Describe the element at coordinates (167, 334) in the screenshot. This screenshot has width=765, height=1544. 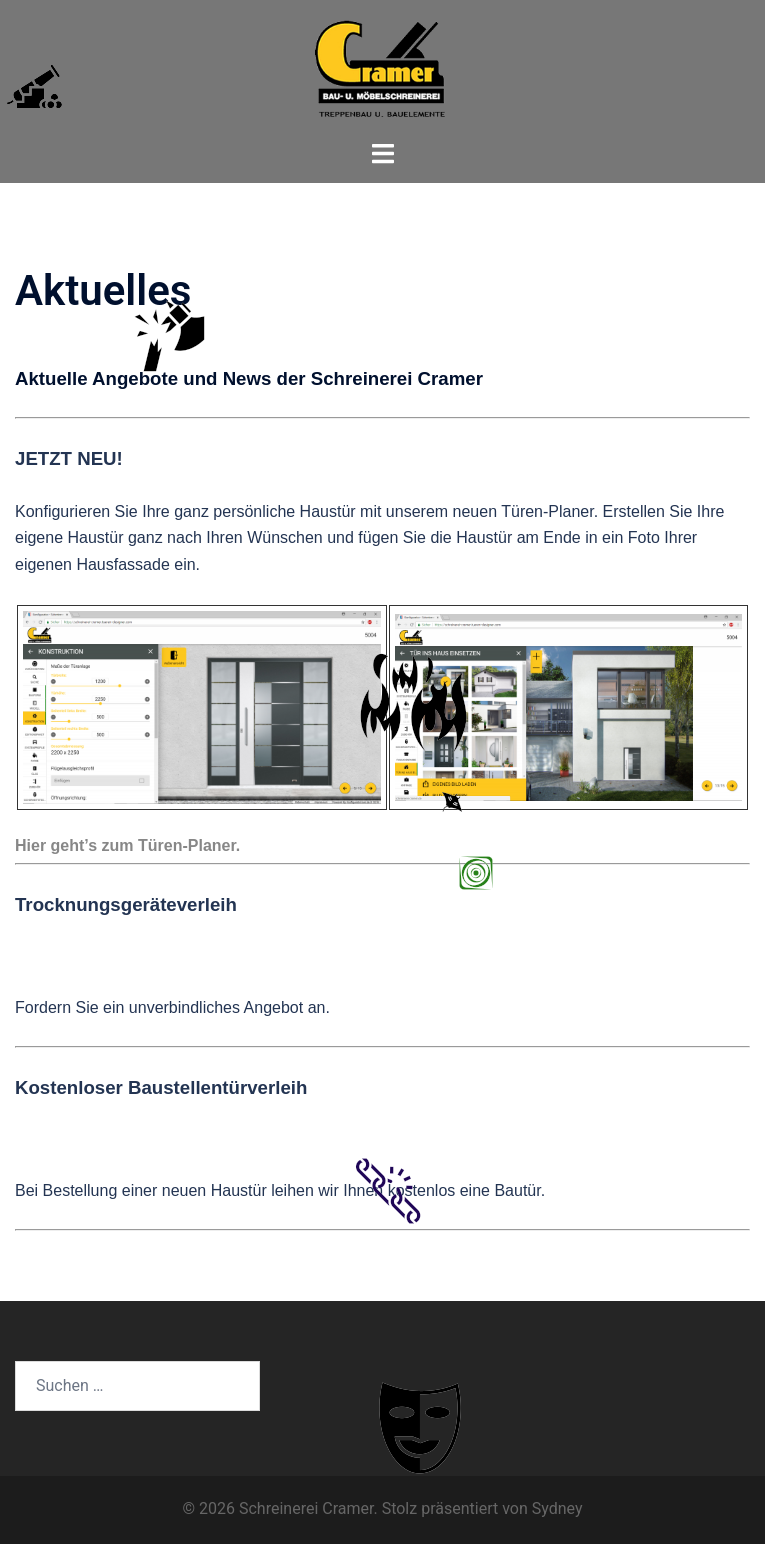
I see `indicates a broken or damaged weapon` at that location.